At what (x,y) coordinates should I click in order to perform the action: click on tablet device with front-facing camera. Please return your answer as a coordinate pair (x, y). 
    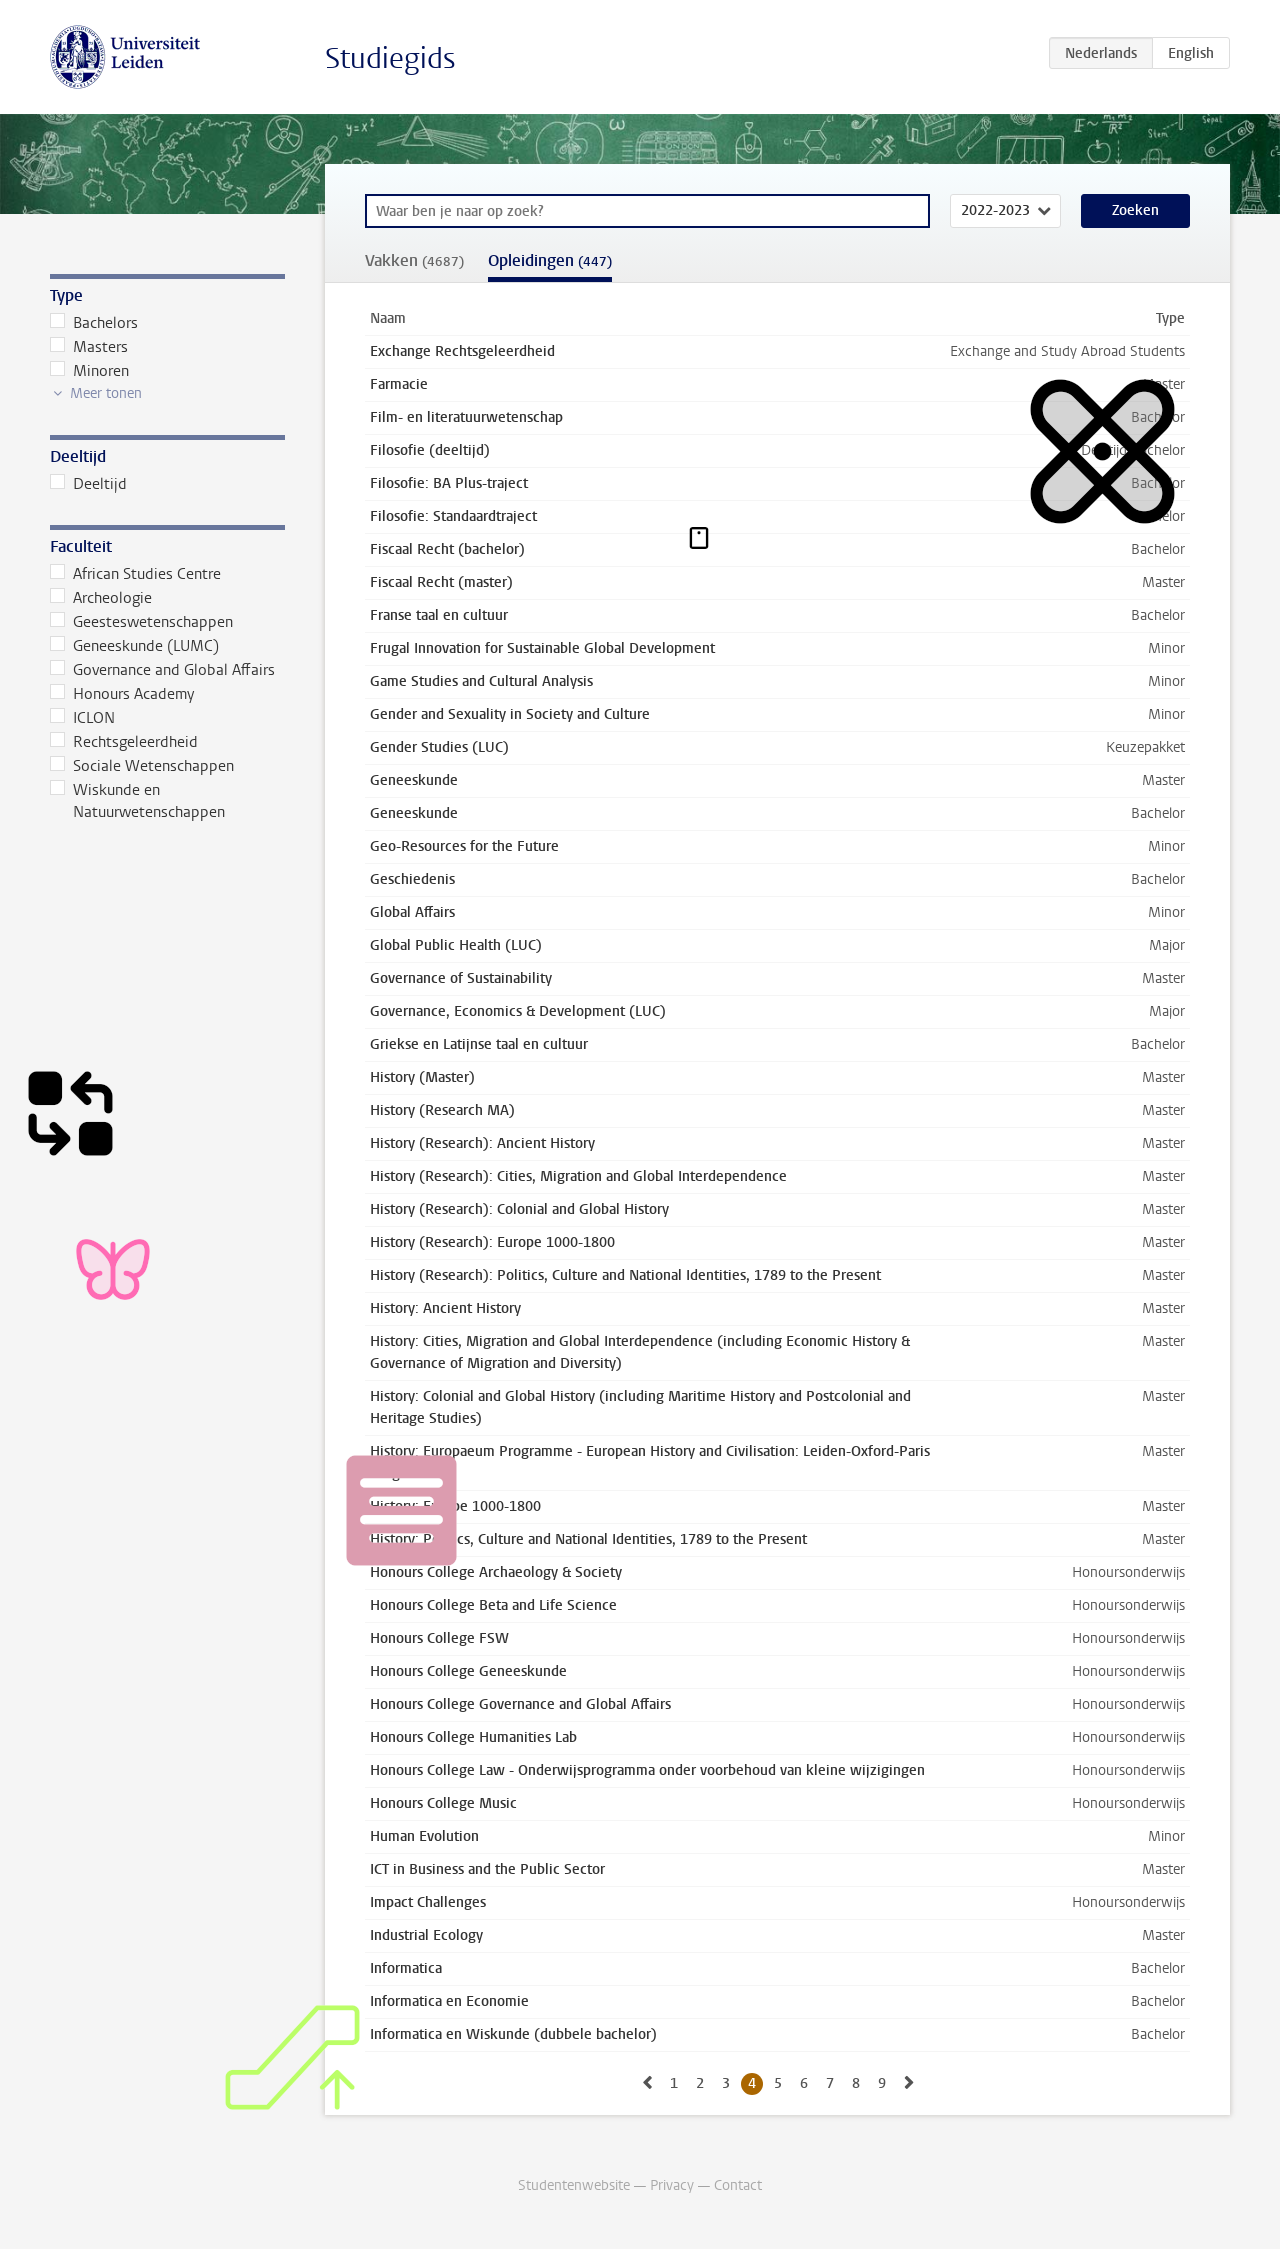
    Looking at the image, I should click on (699, 538).